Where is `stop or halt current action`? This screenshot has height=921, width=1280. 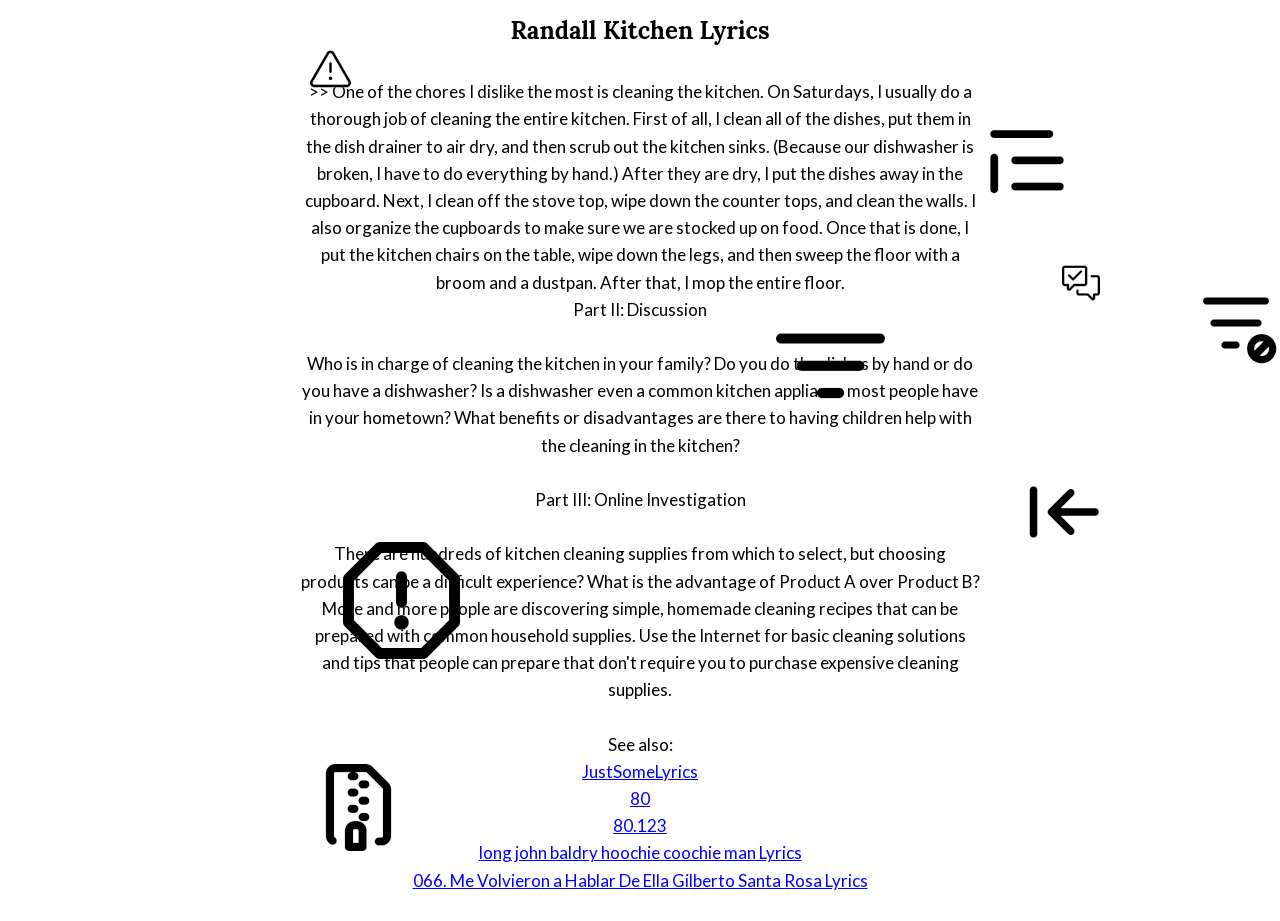 stop or halt current action is located at coordinates (401, 600).